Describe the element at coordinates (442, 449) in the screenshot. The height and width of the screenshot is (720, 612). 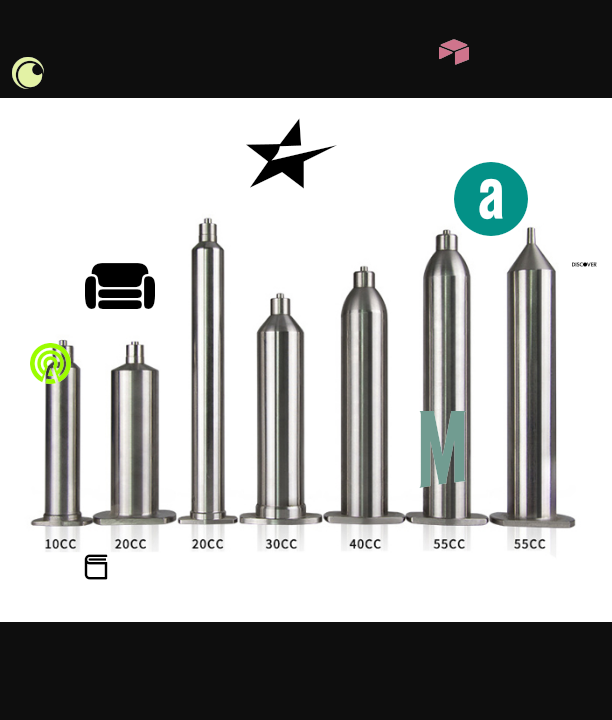
I see `open The Mighty app or website` at that location.